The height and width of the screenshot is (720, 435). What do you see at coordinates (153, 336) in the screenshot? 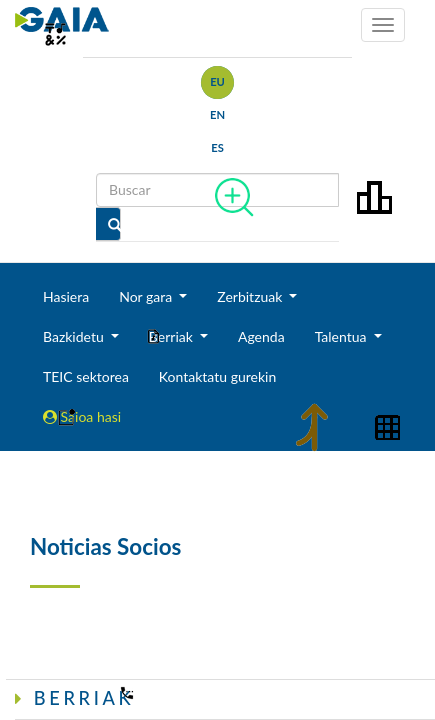
I see `open an audio or music file` at bounding box center [153, 336].